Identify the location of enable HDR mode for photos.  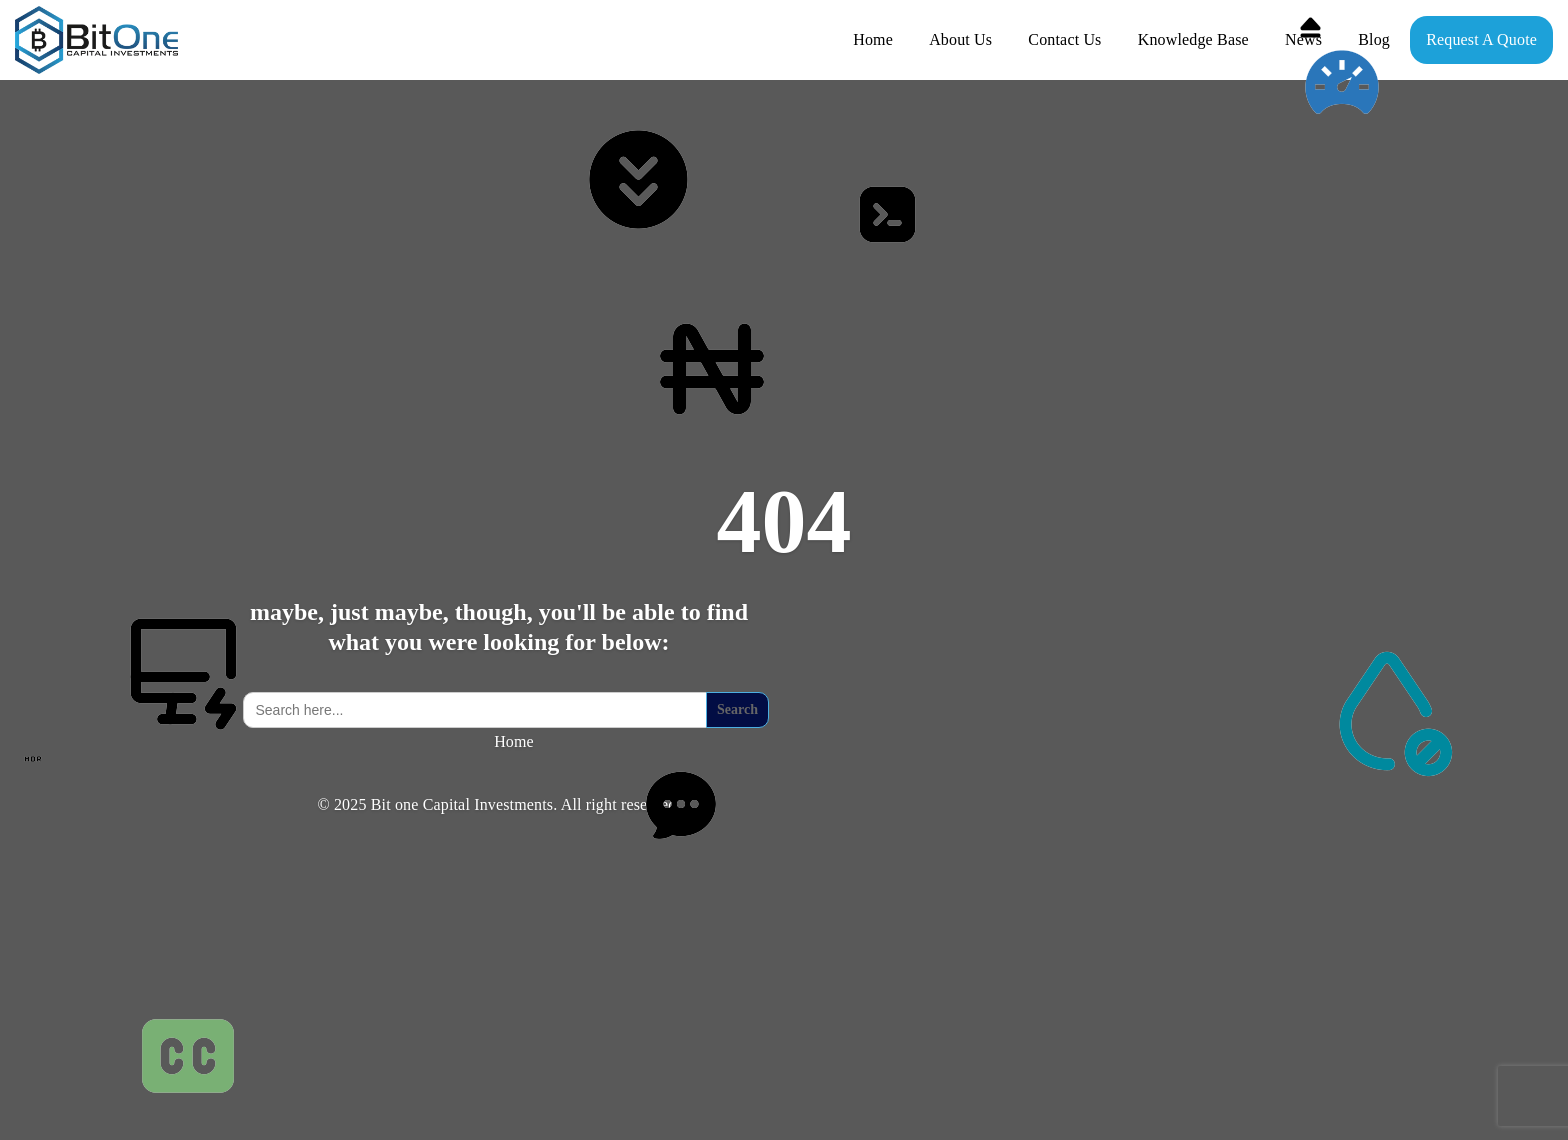
(33, 759).